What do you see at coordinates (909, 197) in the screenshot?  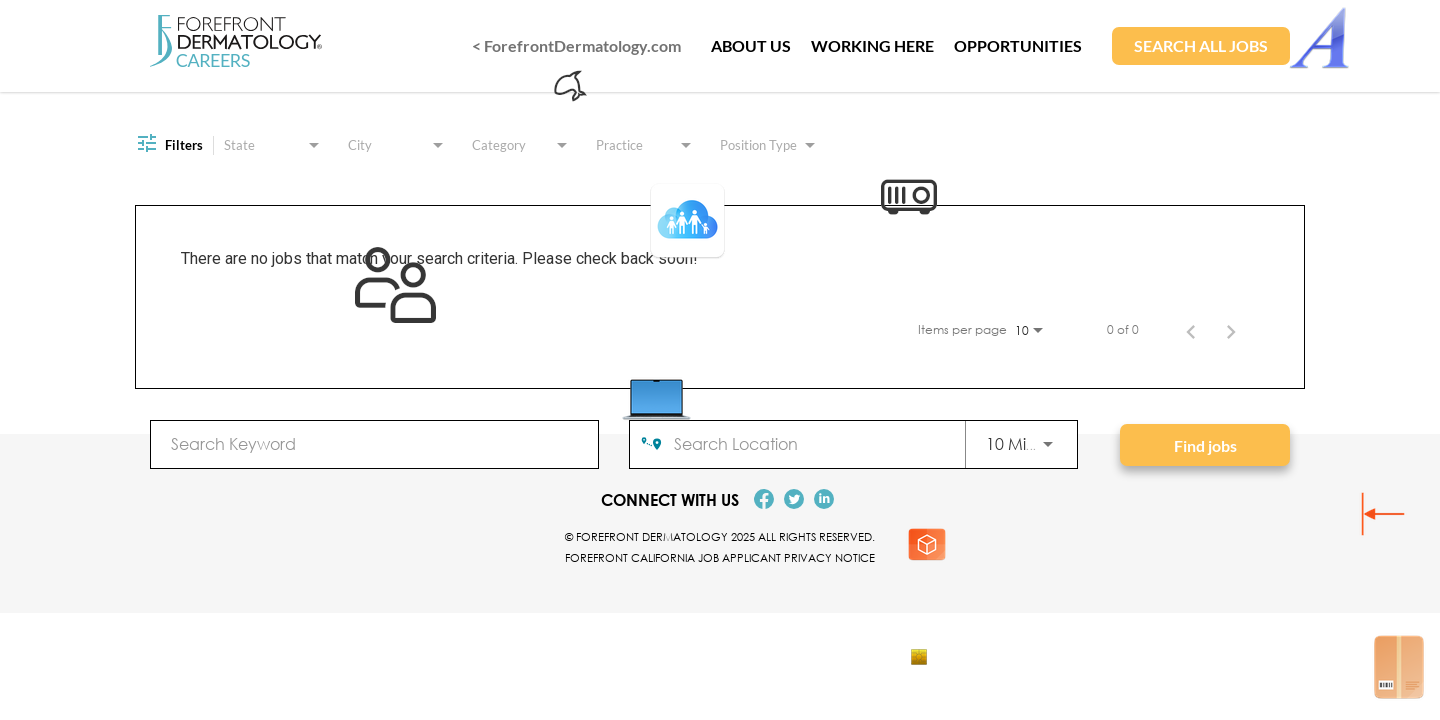 I see `connect to an external projector or display` at bounding box center [909, 197].